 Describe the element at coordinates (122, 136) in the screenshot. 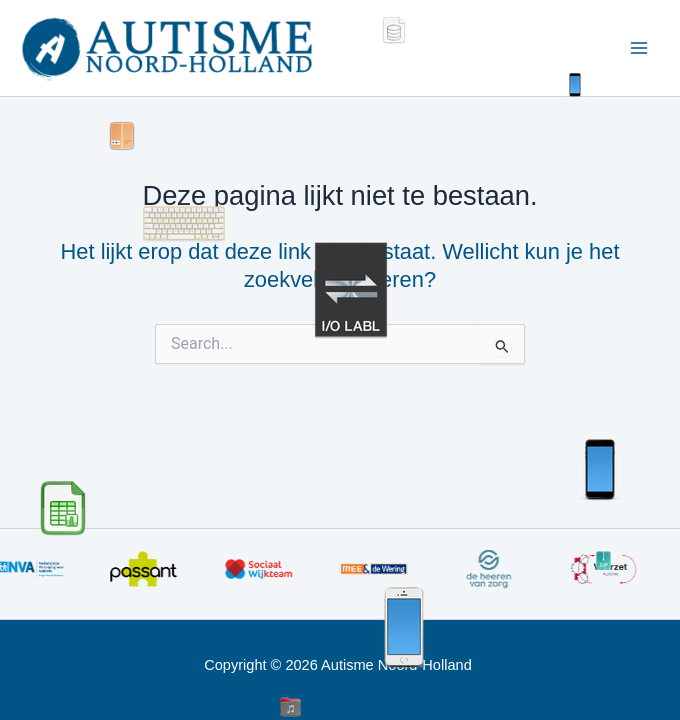

I see `a compressed archive or package file` at that location.